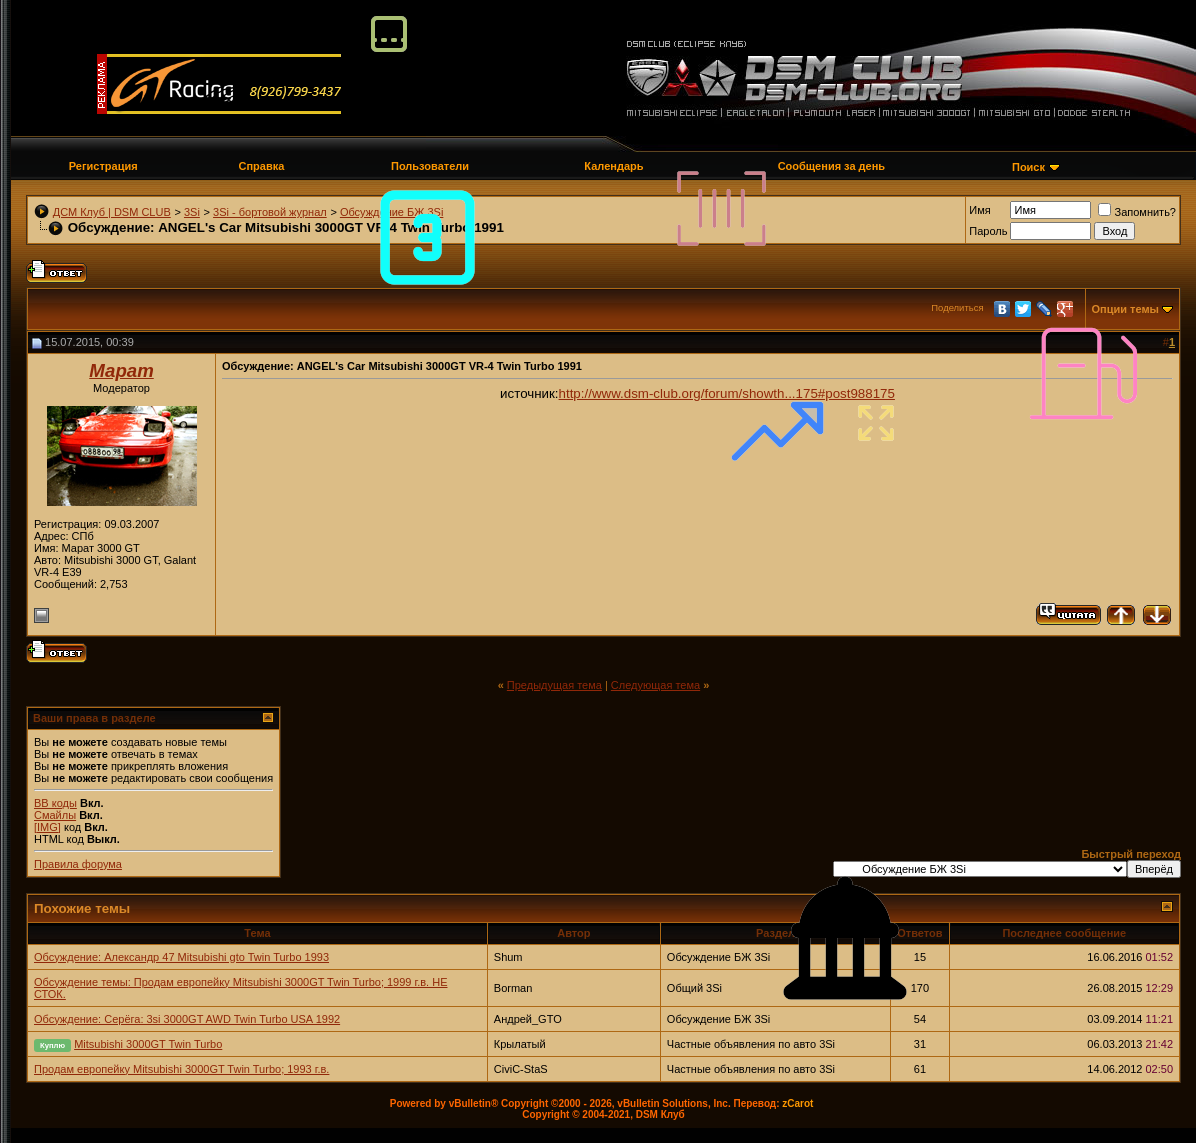 The height and width of the screenshot is (1143, 1196). I want to click on view trending or popular content, so click(777, 434).